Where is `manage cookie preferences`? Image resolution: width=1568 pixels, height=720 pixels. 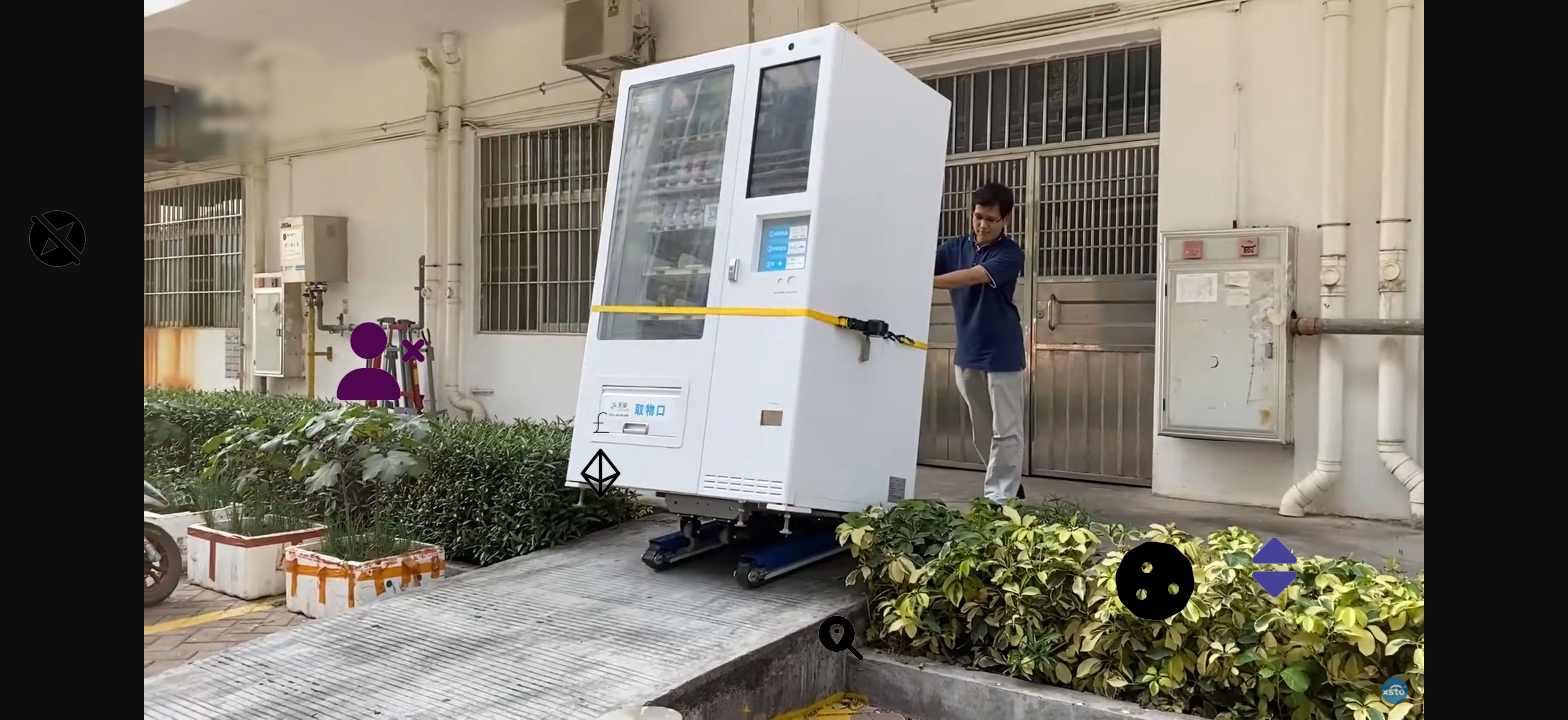
manage cookie preferences is located at coordinates (1155, 581).